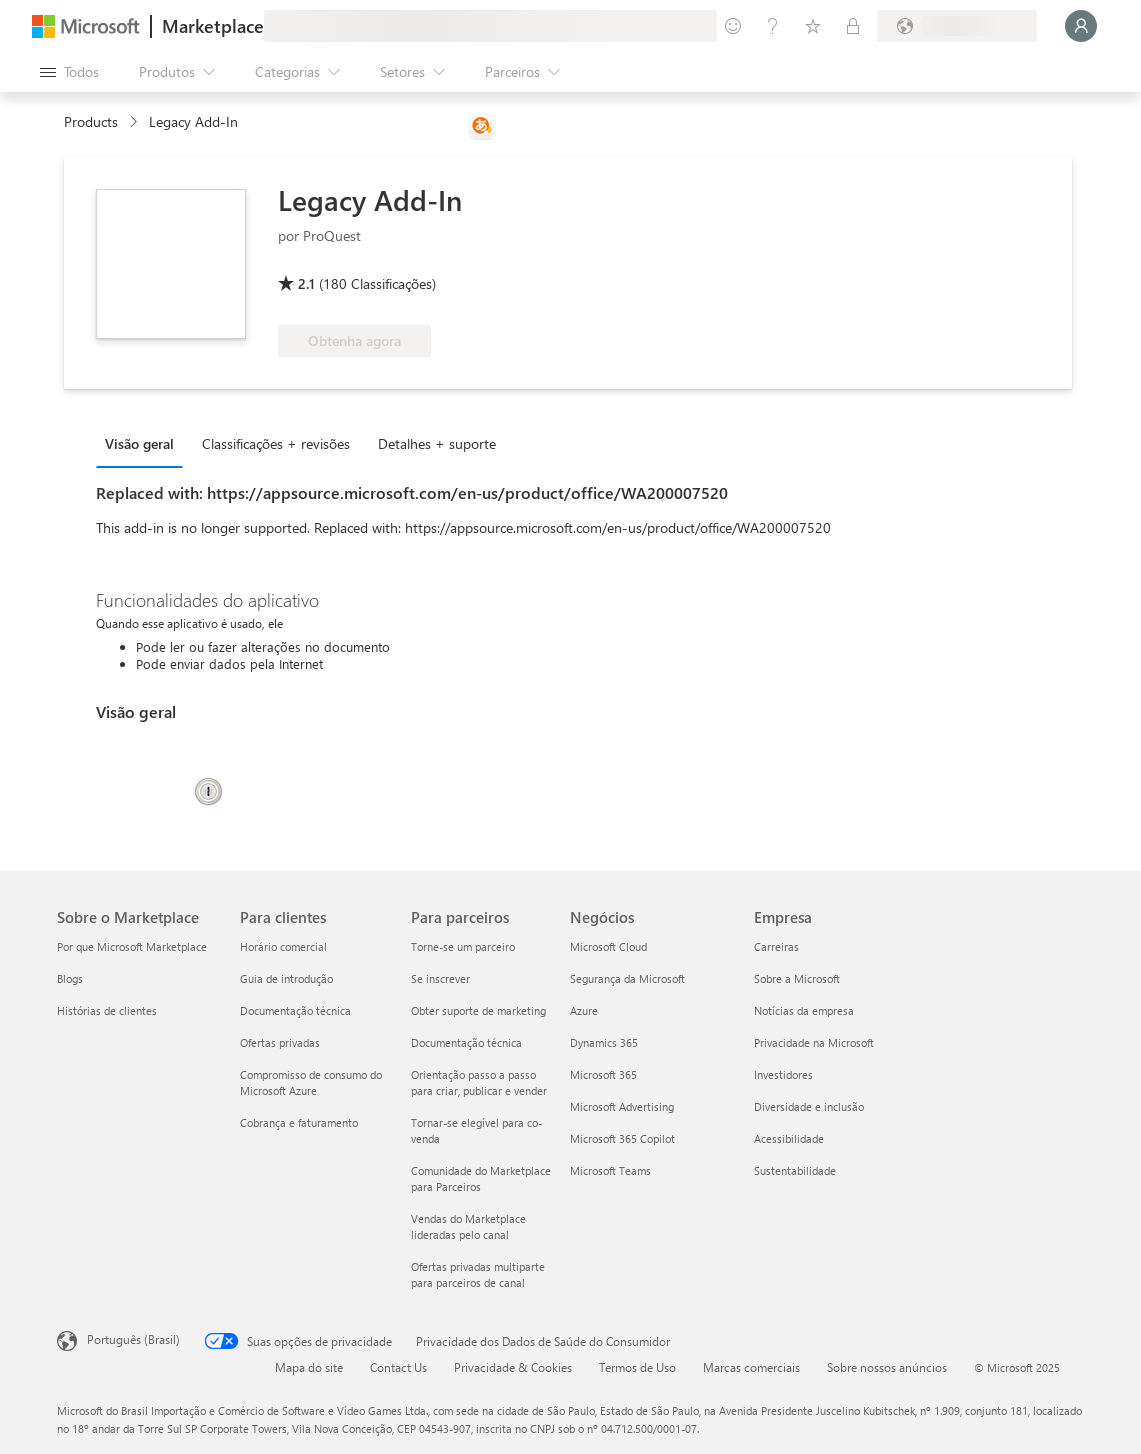 Image resolution: width=1141 pixels, height=1454 pixels. What do you see at coordinates (208, 791) in the screenshot?
I see `open passwords and keys manager` at bounding box center [208, 791].